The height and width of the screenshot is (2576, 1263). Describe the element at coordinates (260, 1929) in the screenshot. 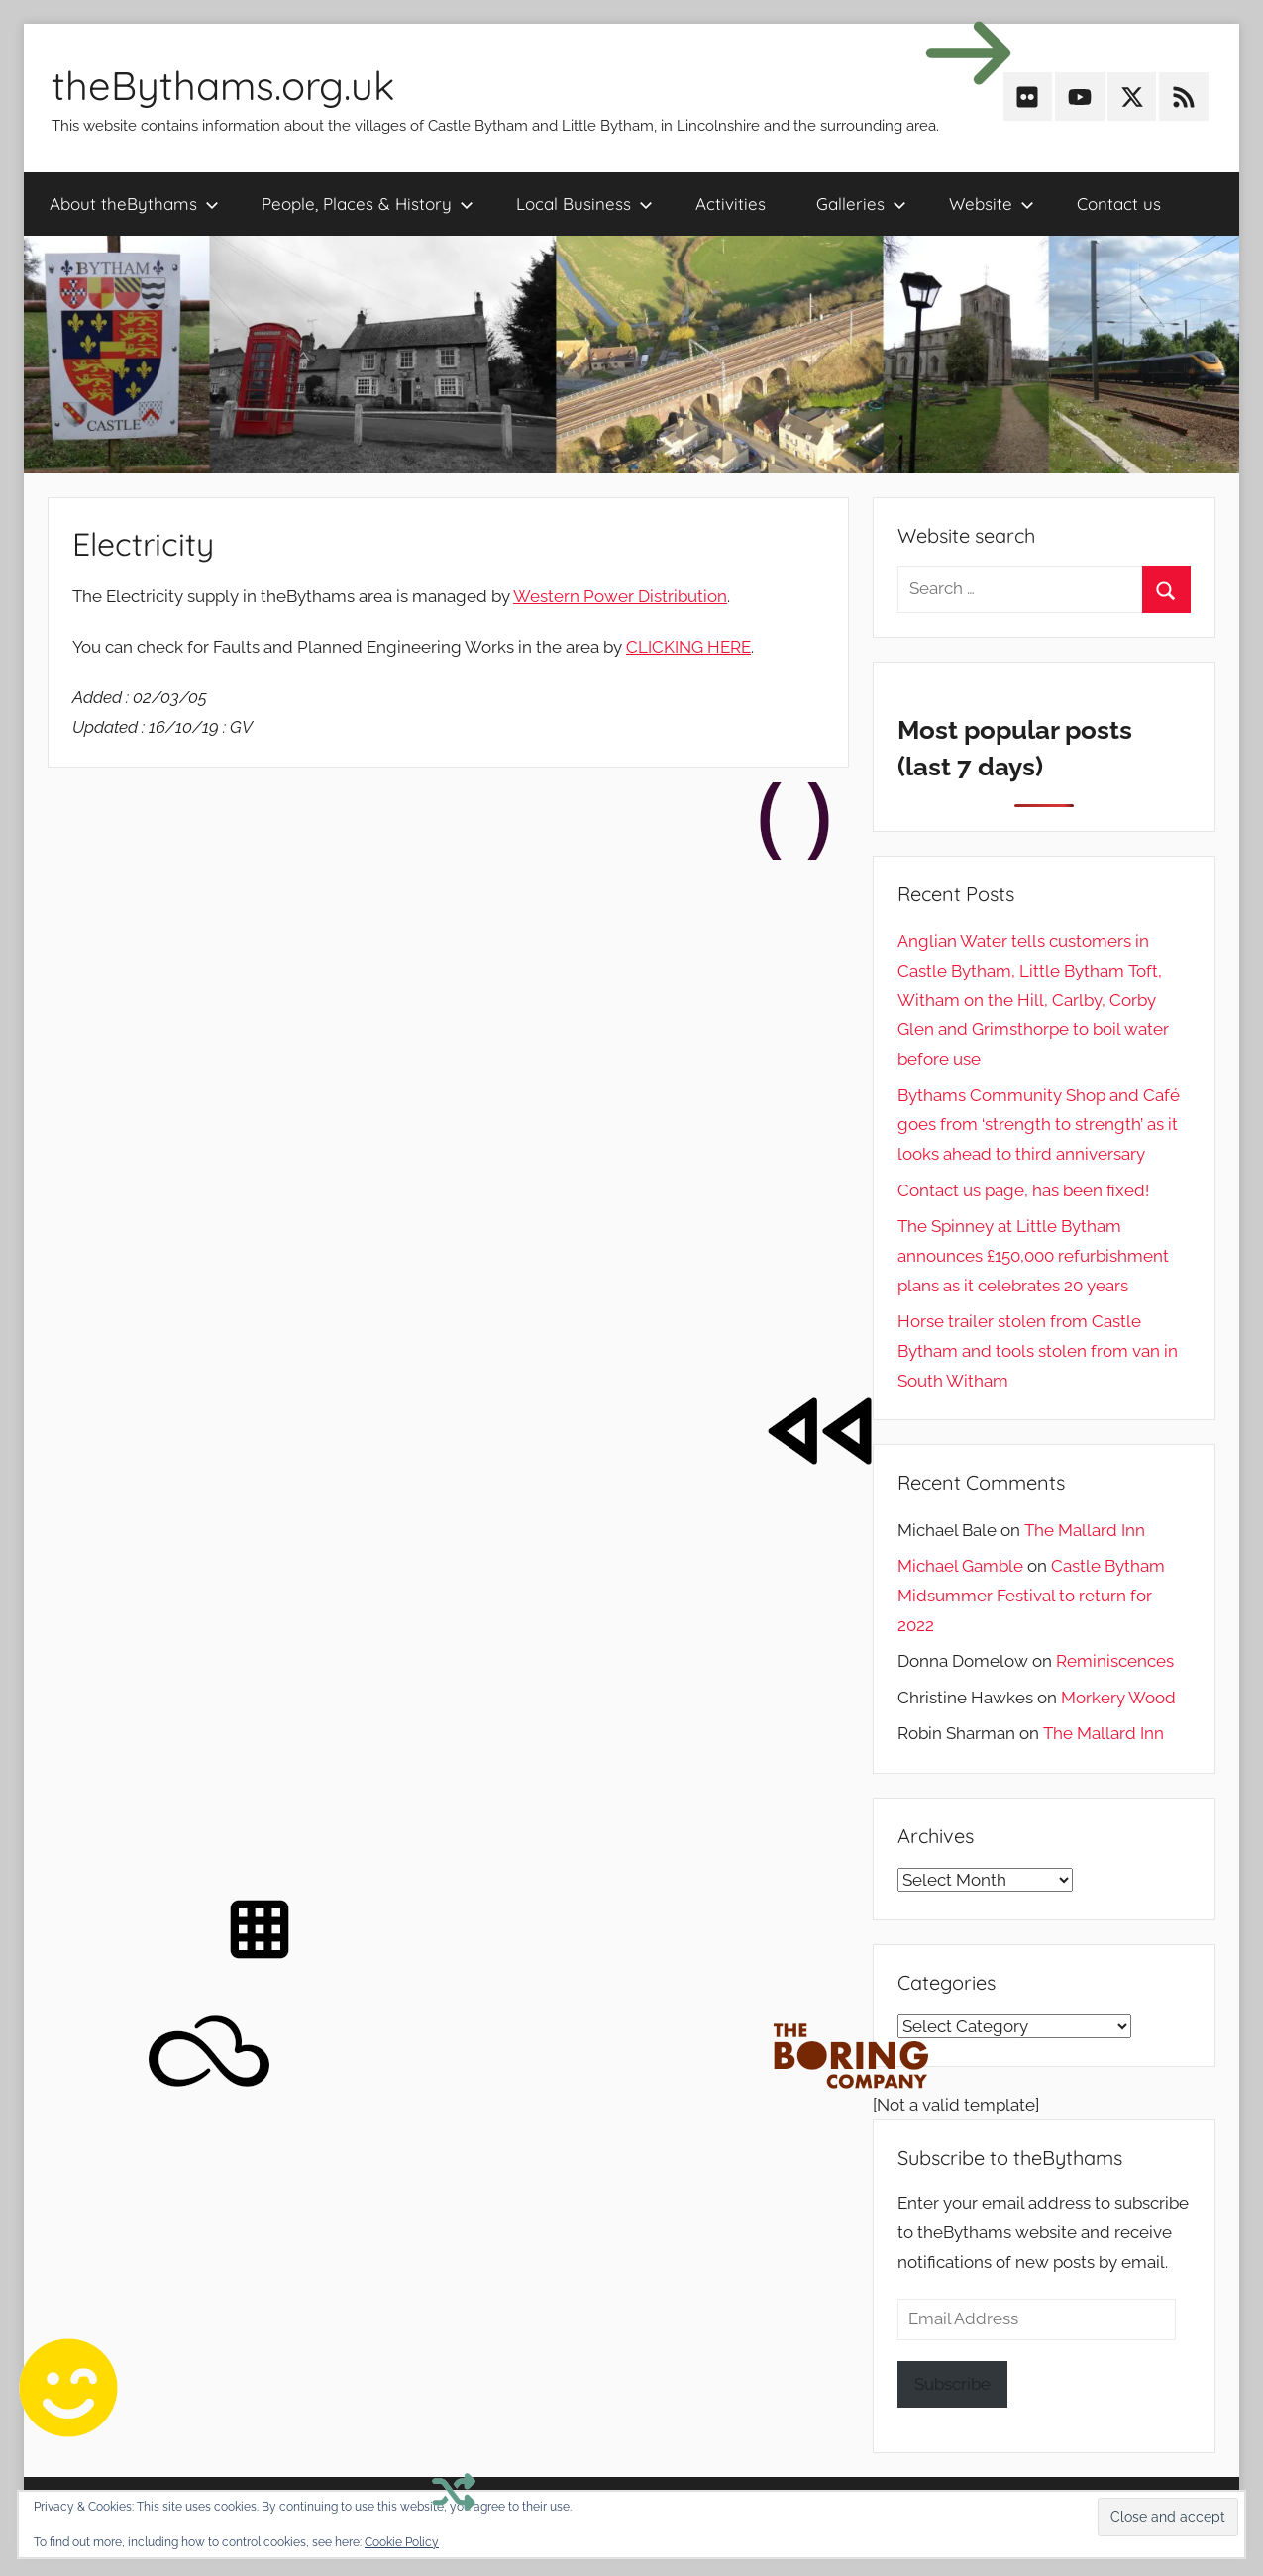

I see `view data in grid or table format` at that location.